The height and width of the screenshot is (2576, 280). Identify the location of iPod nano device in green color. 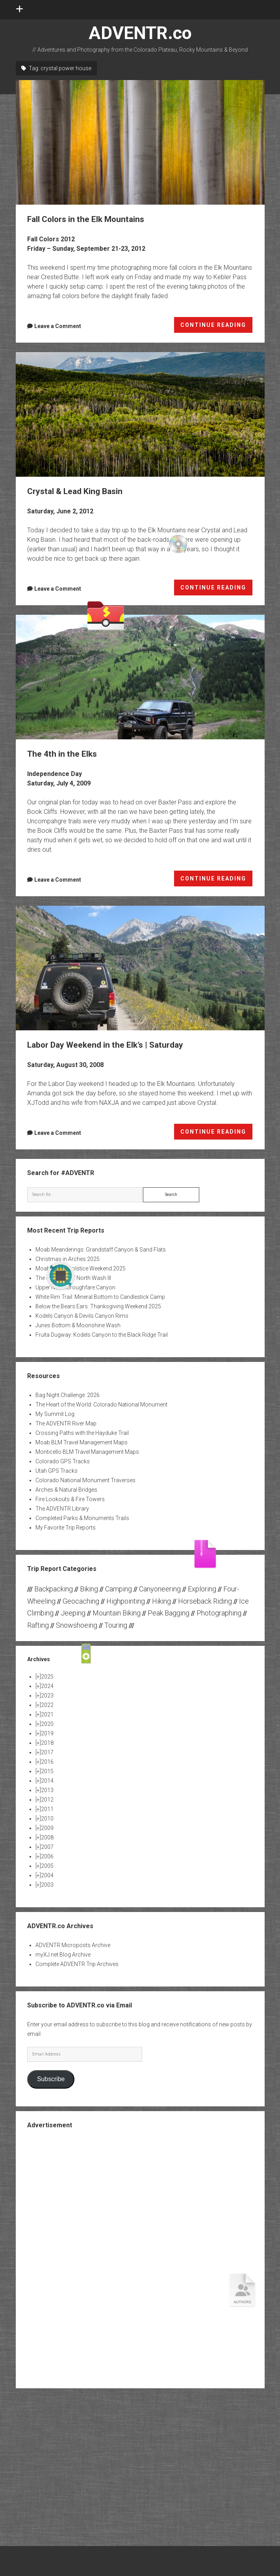
(86, 1653).